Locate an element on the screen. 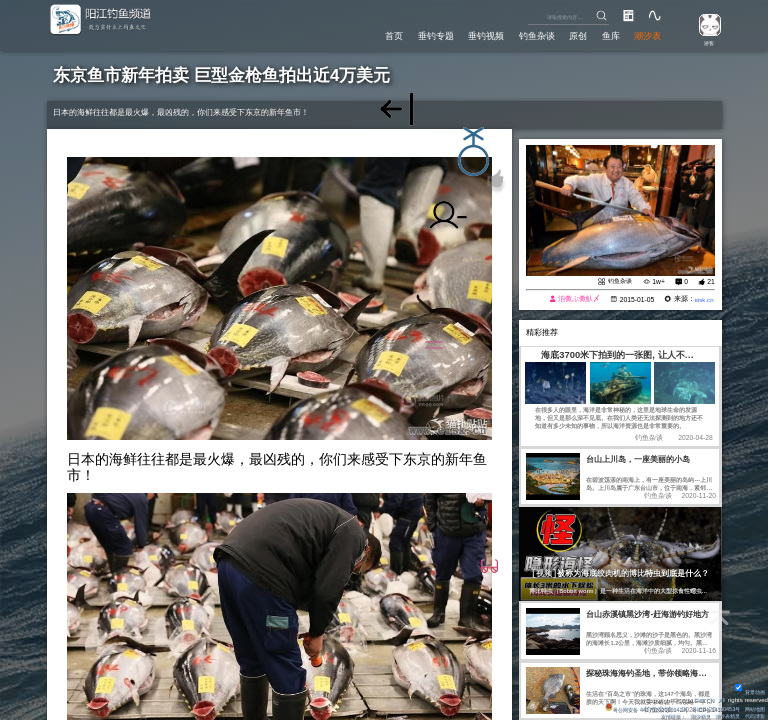 The image size is (768, 720). collapse sidebar or panel is located at coordinates (397, 109).